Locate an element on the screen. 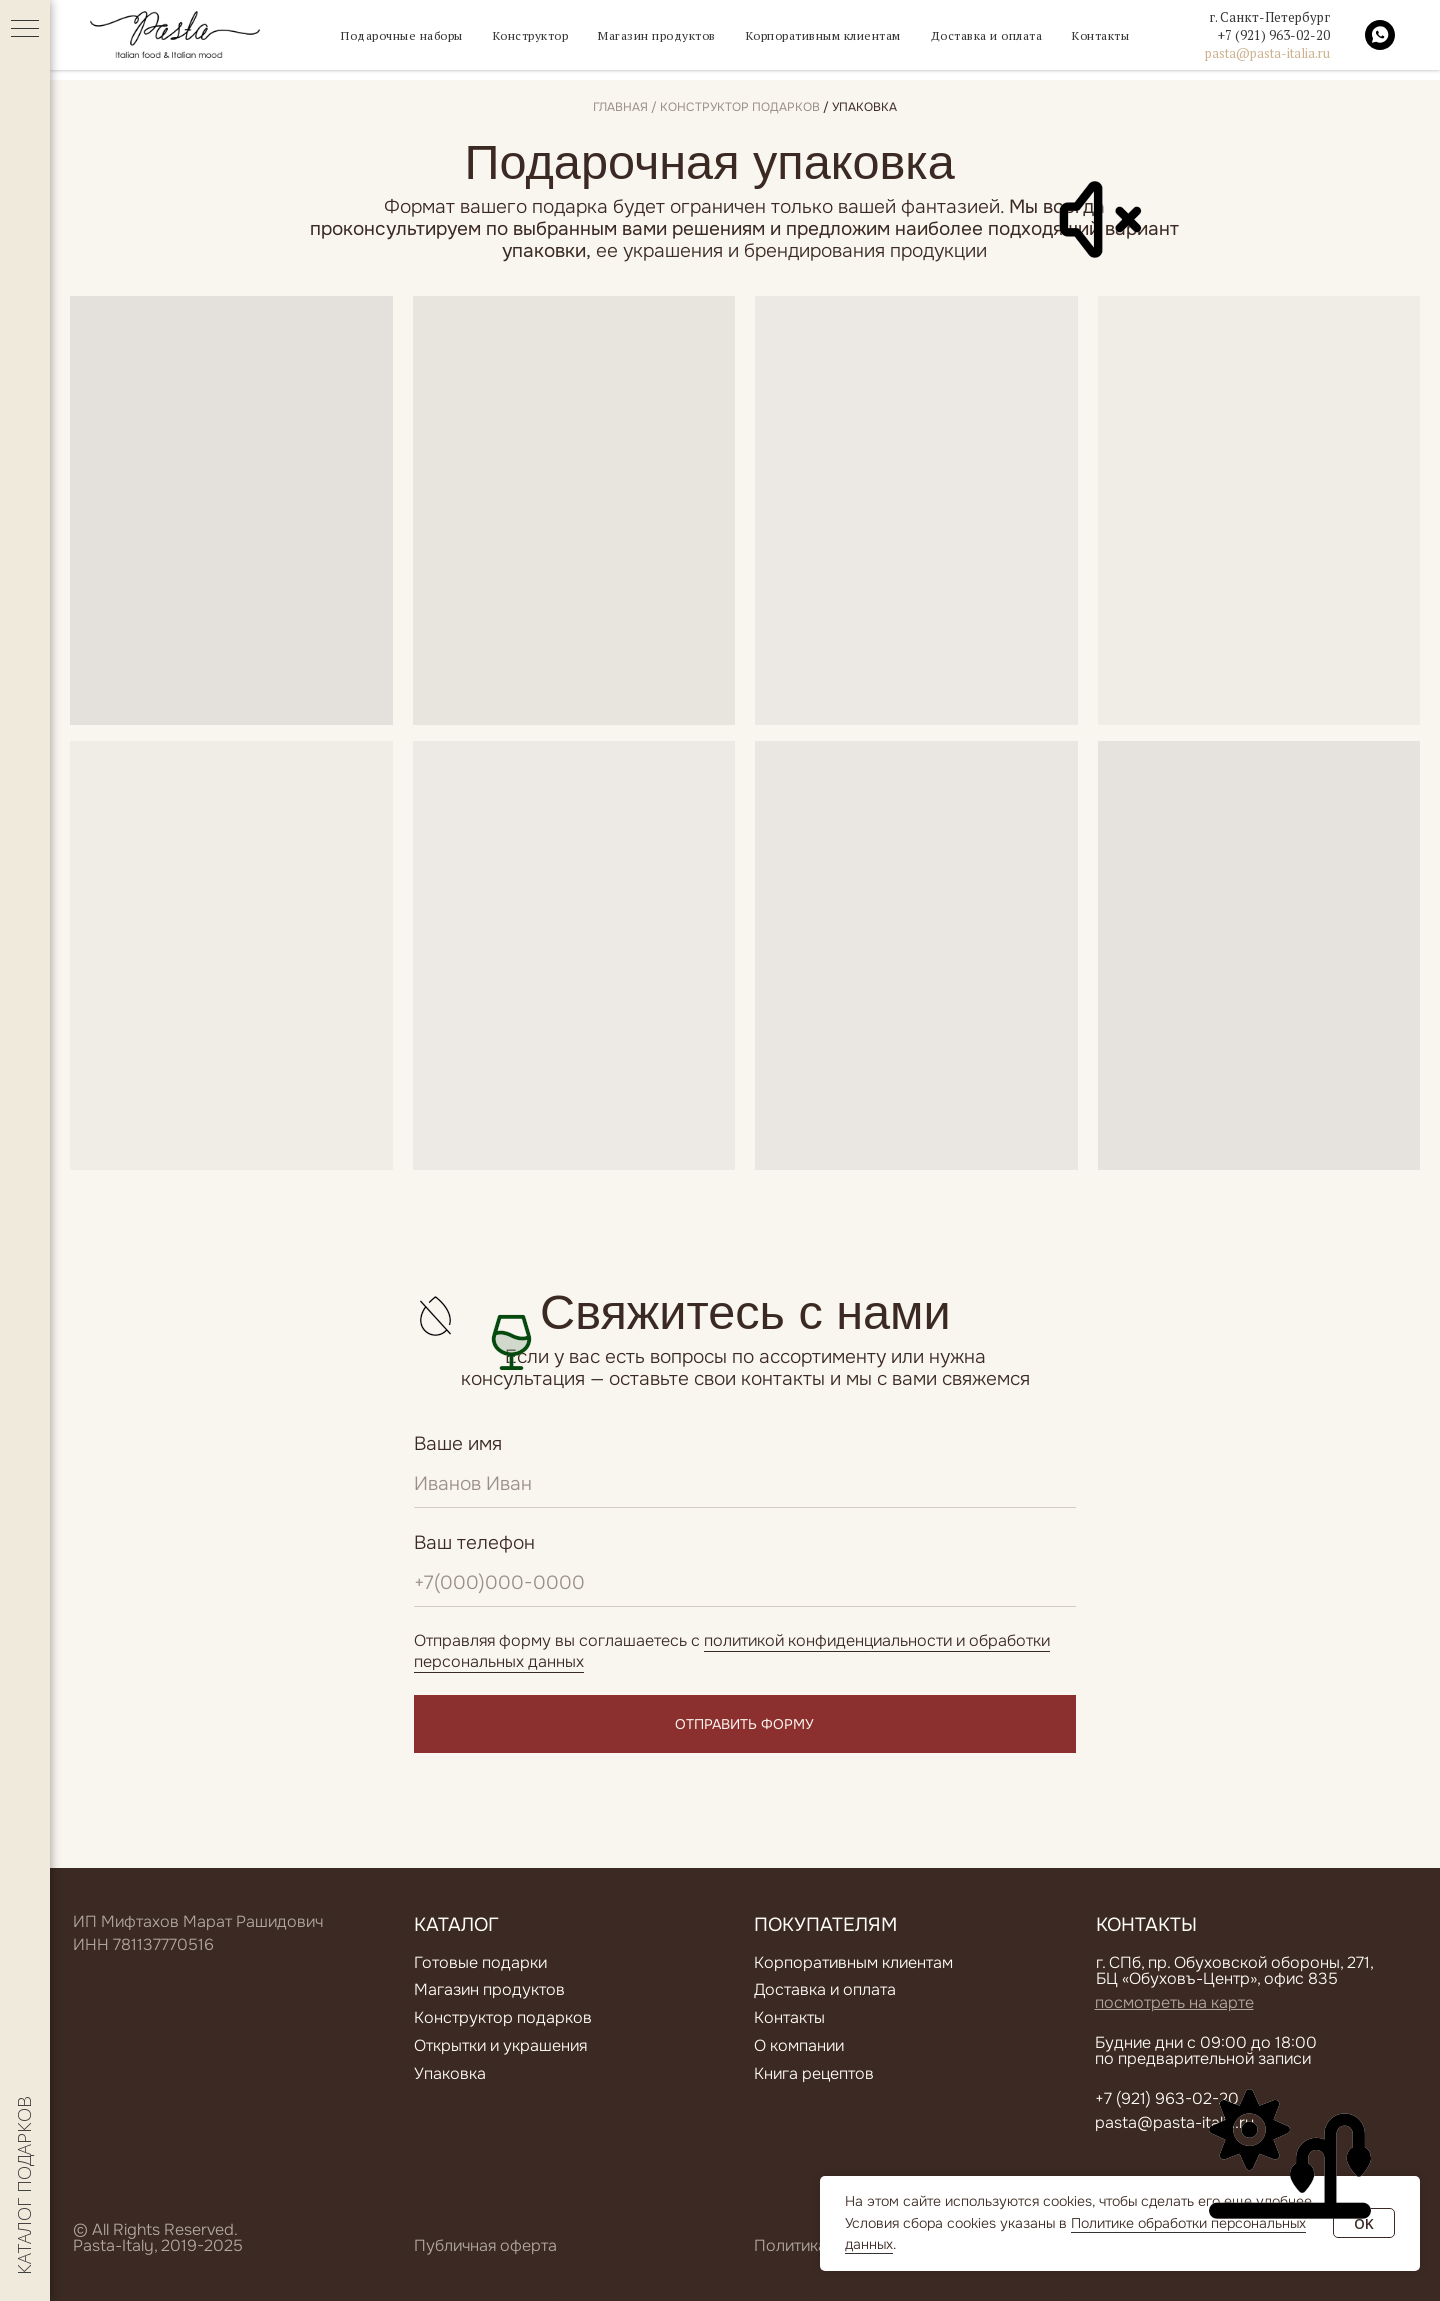 The height and width of the screenshot is (2301, 1440). disable water or liquid detection is located at coordinates (435, 1317).